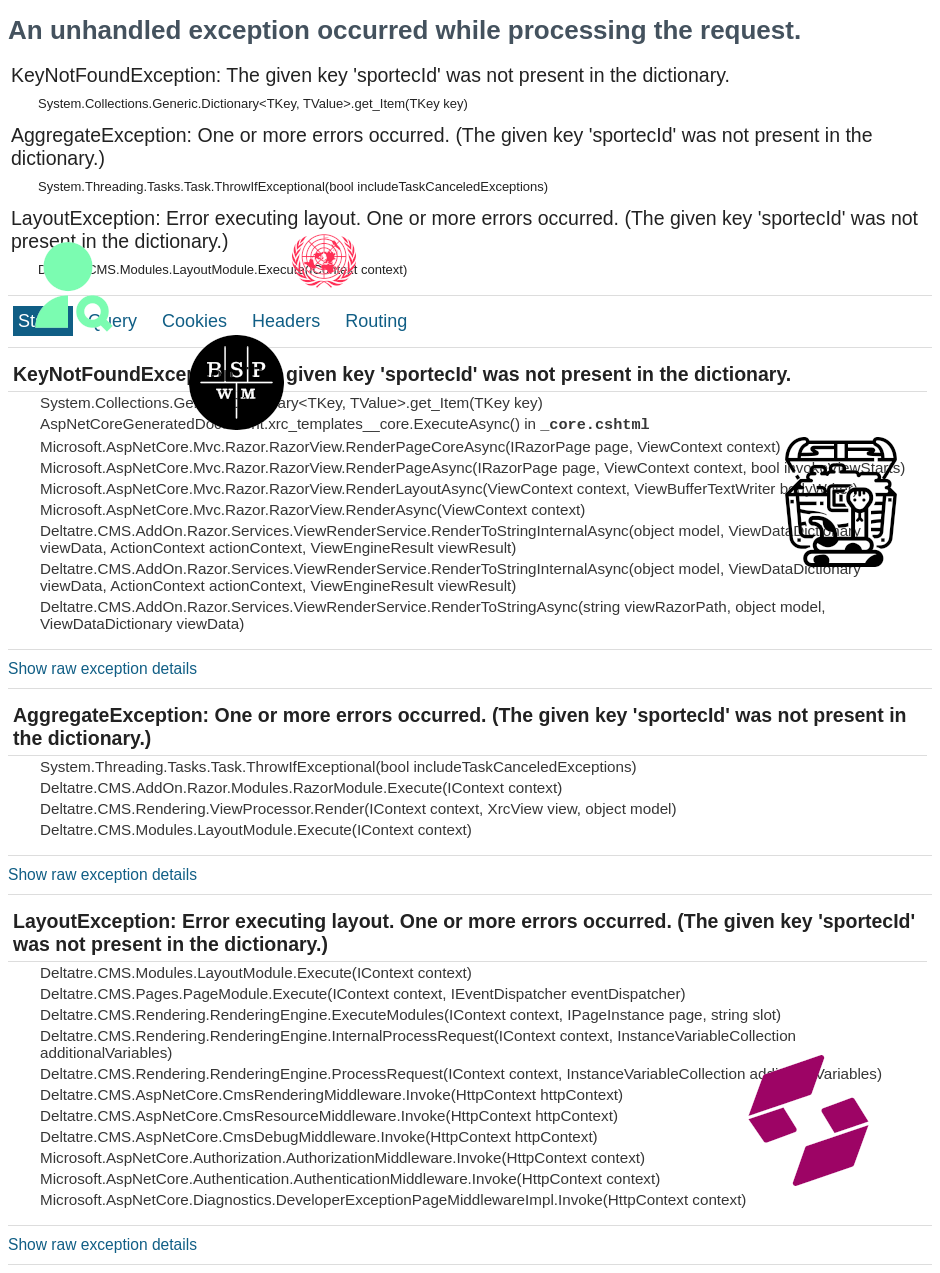  What do you see at coordinates (841, 502) in the screenshot?
I see `rich python library logo` at bounding box center [841, 502].